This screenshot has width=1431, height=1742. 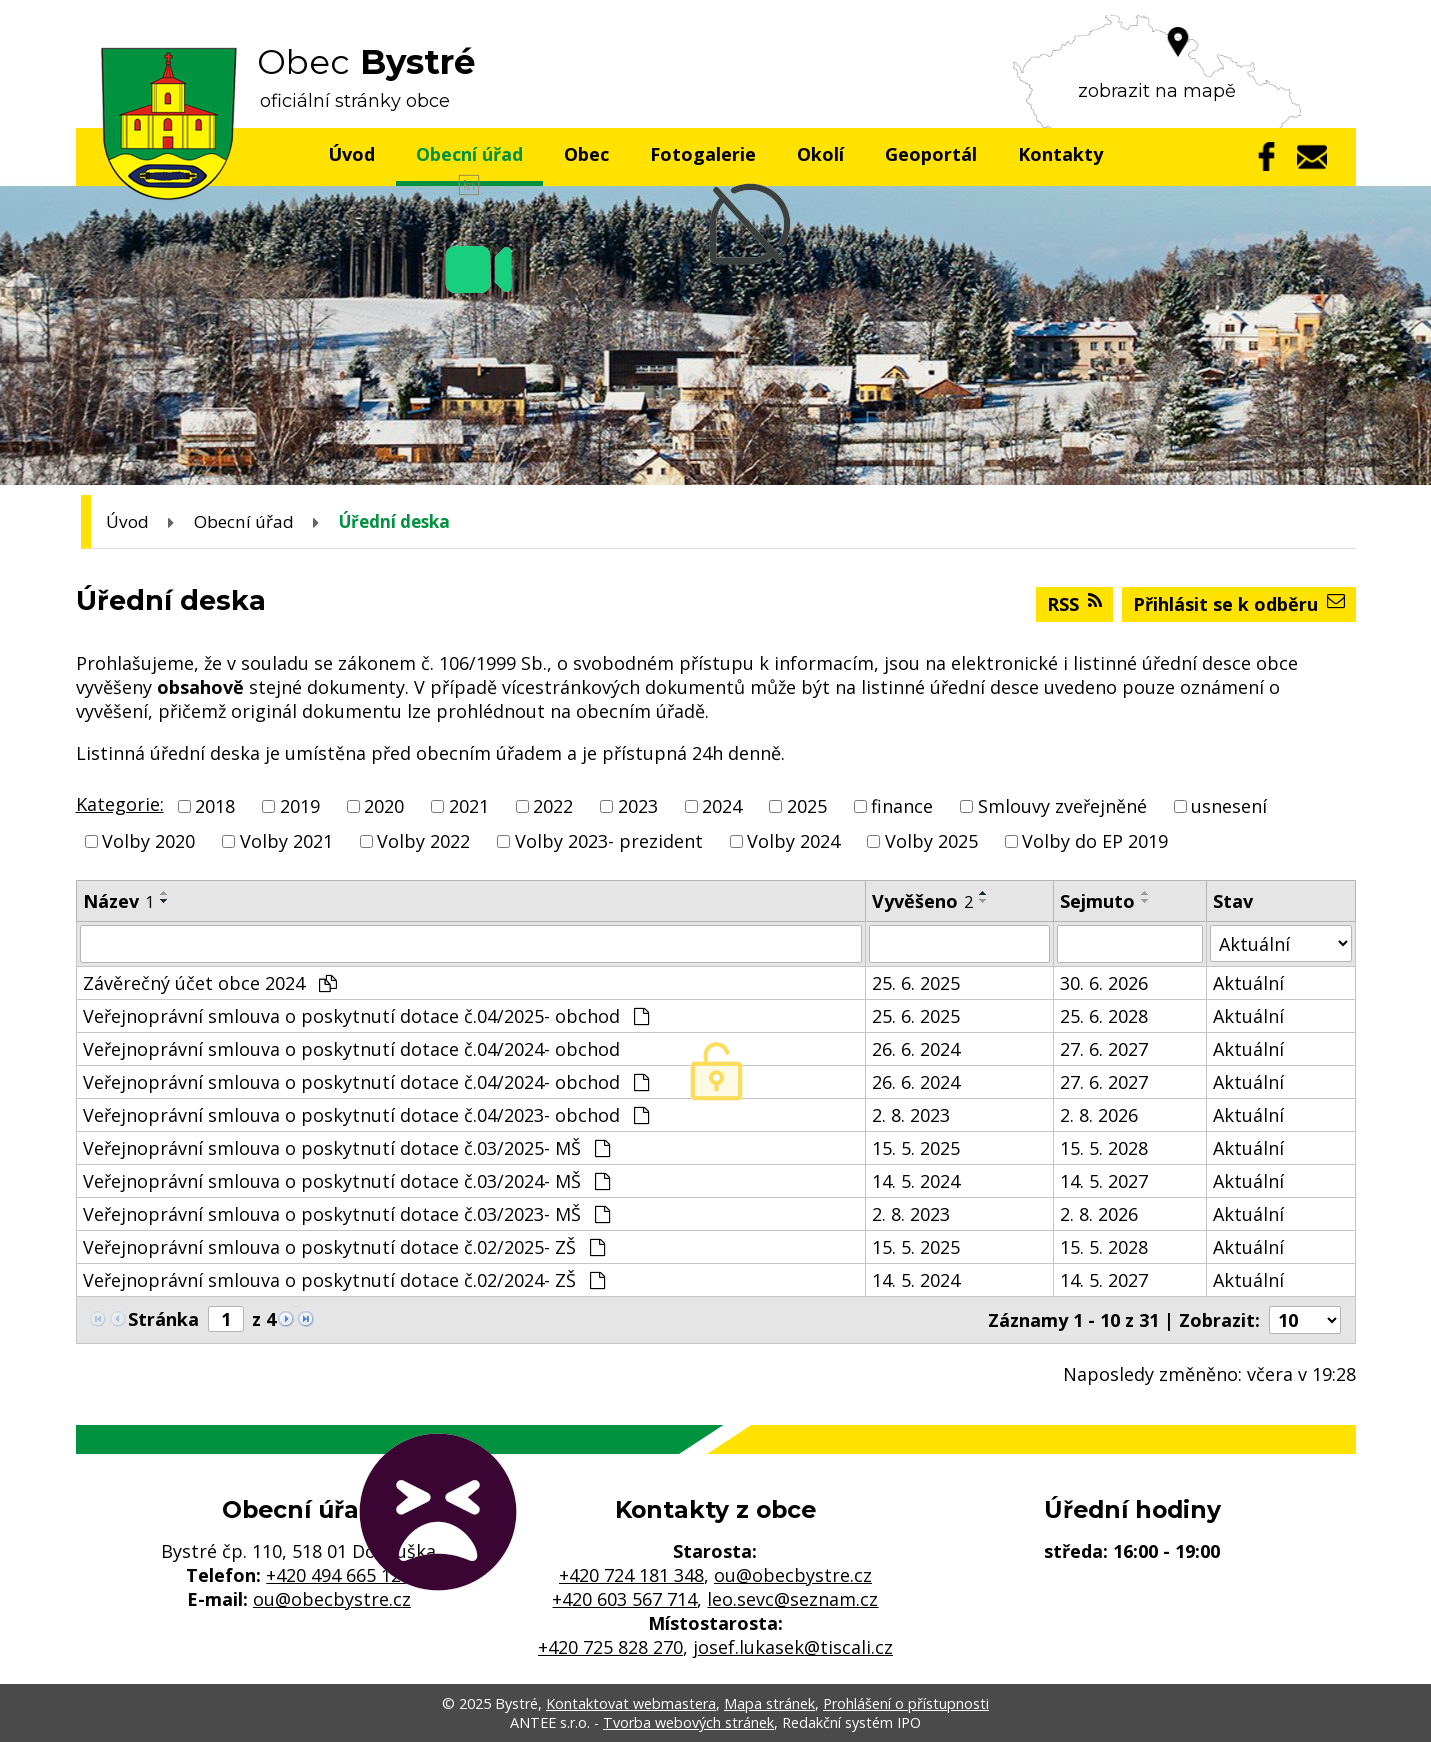 What do you see at coordinates (469, 185) in the screenshot?
I see `open LinkedIn profile or page` at bounding box center [469, 185].